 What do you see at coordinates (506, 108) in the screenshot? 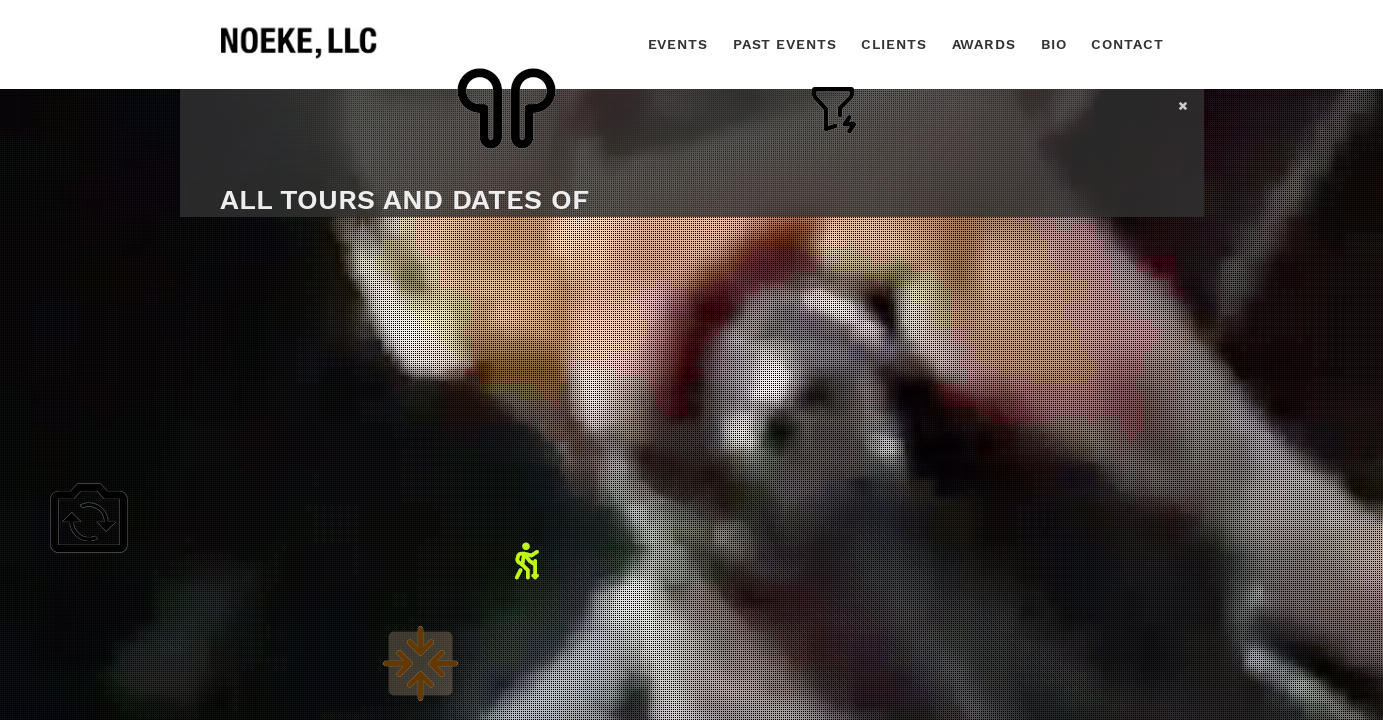
I see `connect to airpods or wireless earbuds` at bounding box center [506, 108].